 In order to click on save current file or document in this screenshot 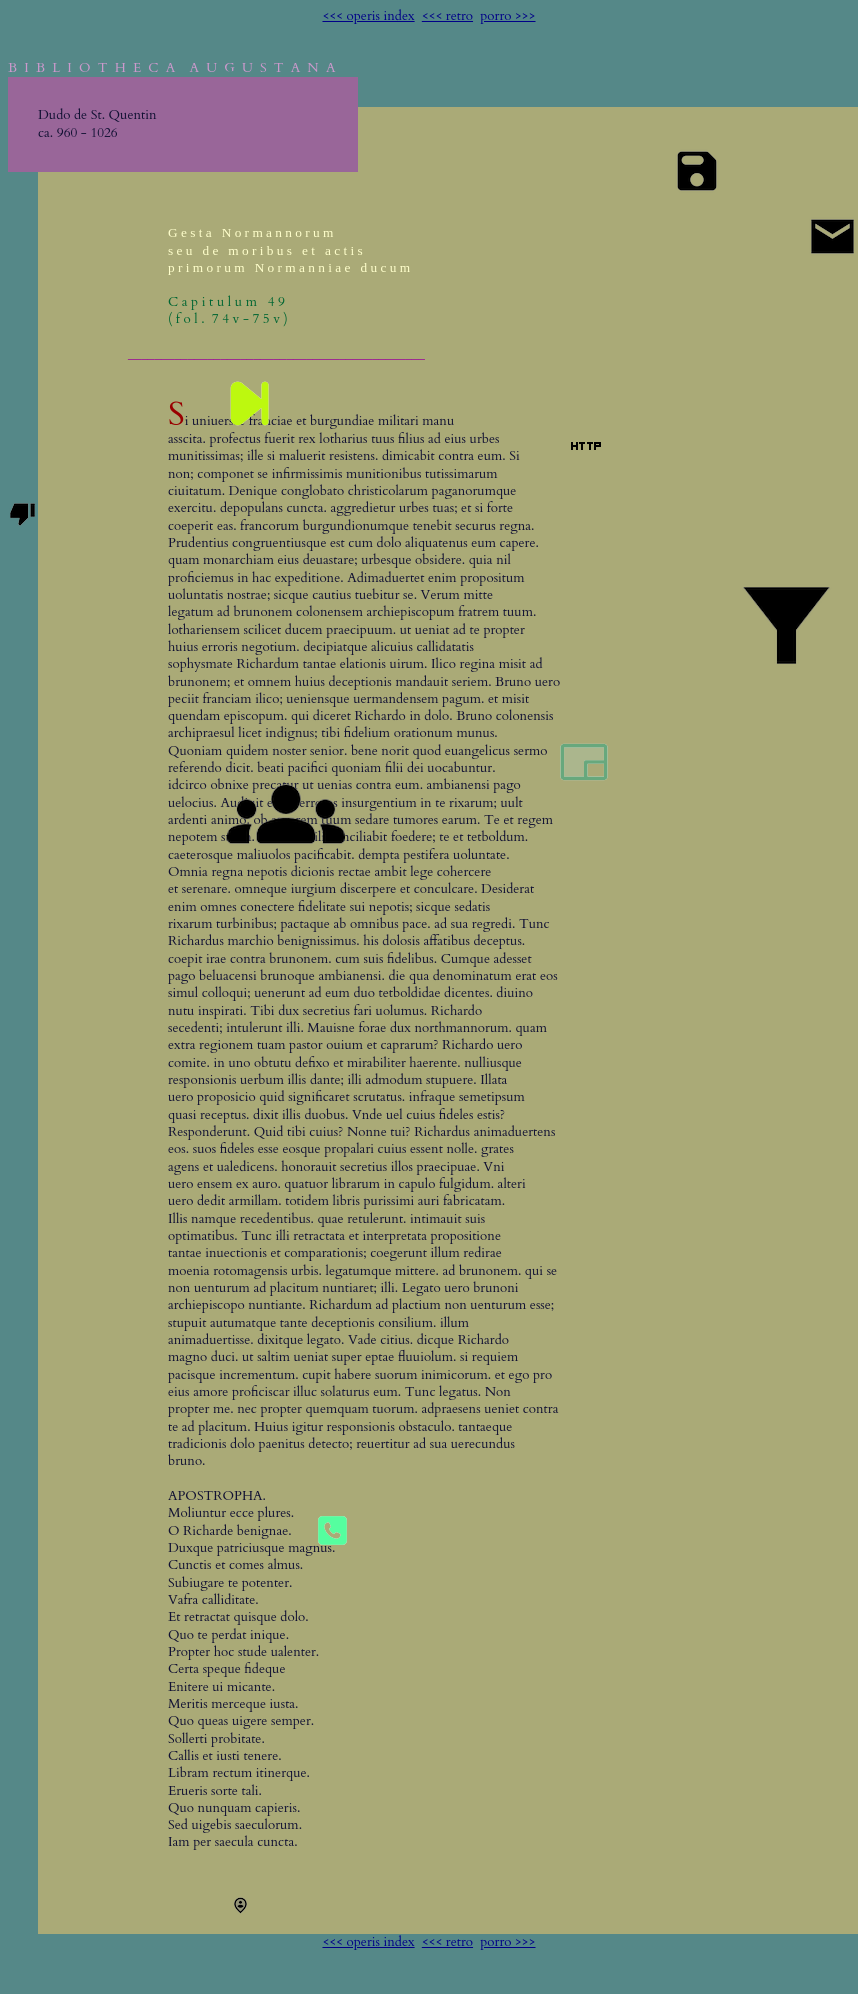, I will do `click(697, 171)`.